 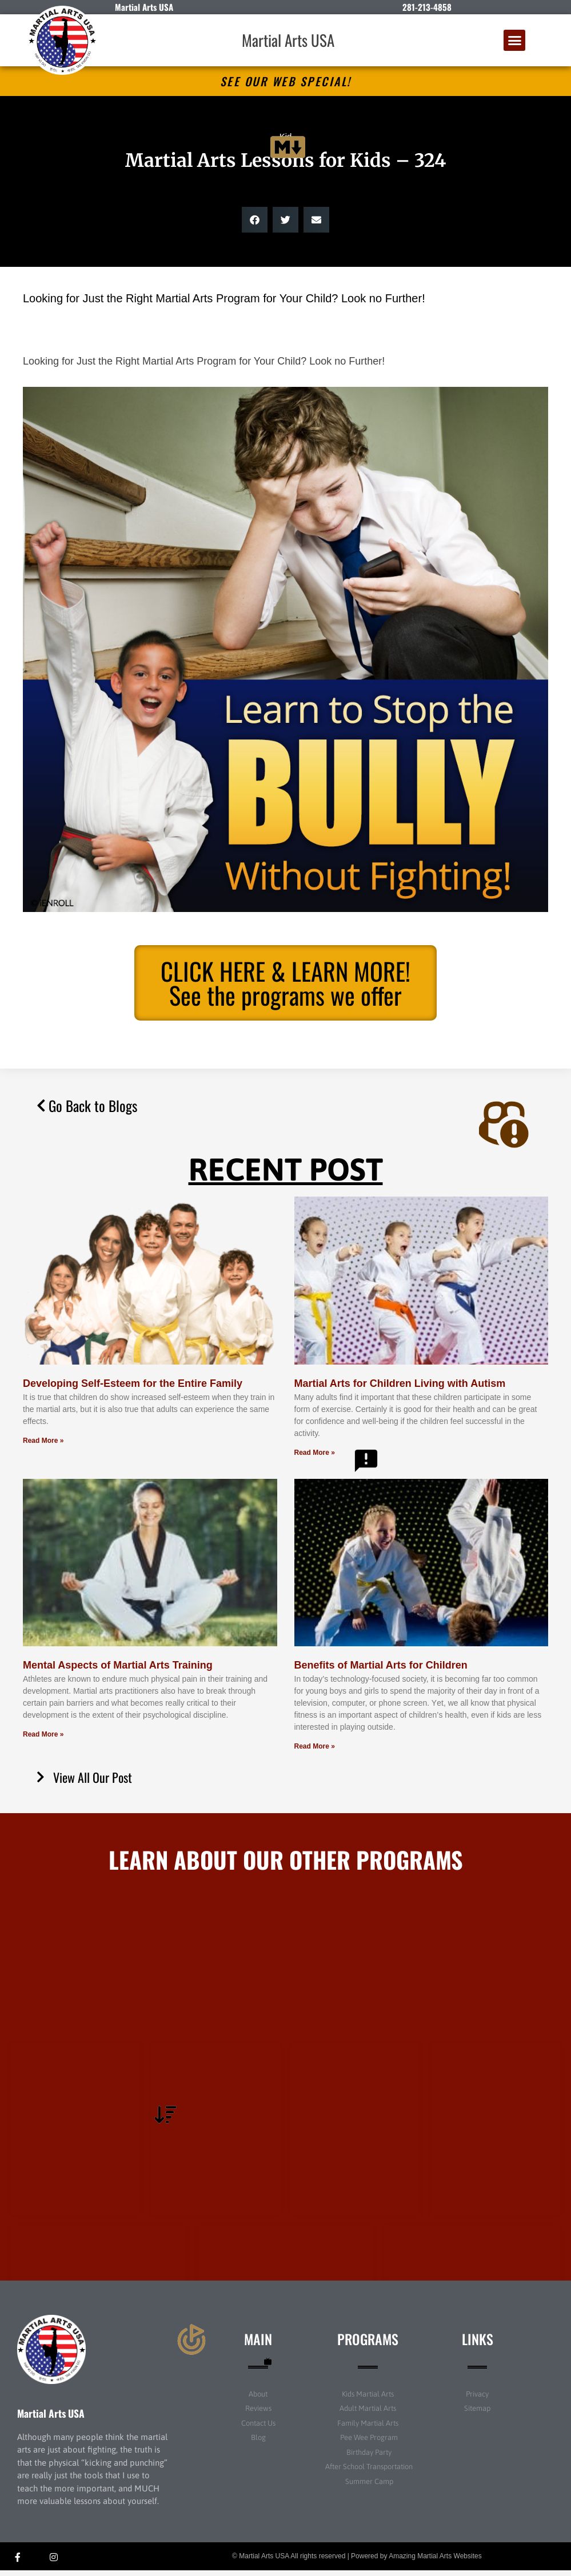 I want to click on set or track a goal, so click(x=191, y=2339).